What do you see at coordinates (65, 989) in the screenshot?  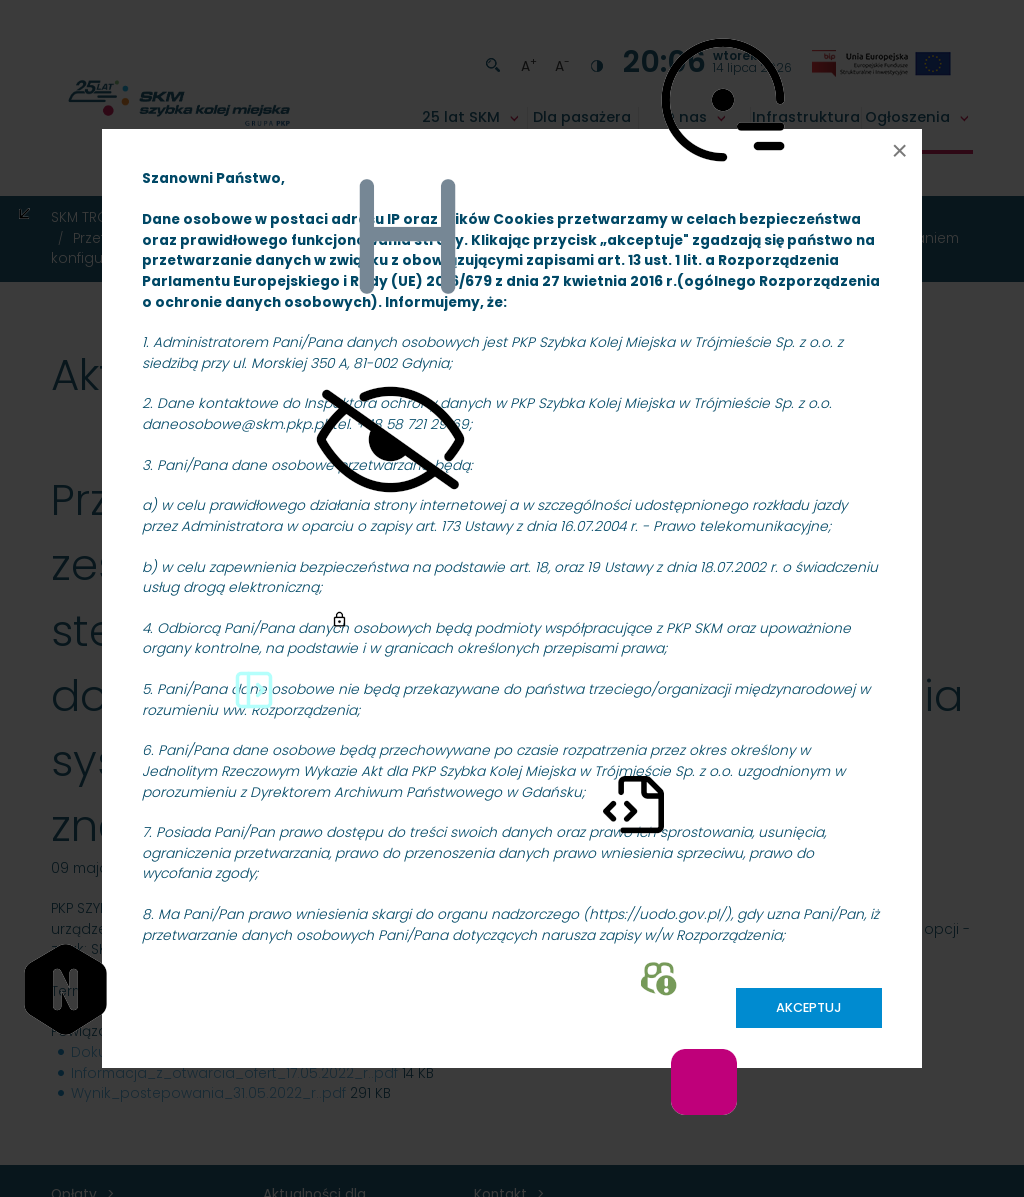 I see `indicates a notification or new item` at bounding box center [65, 989].